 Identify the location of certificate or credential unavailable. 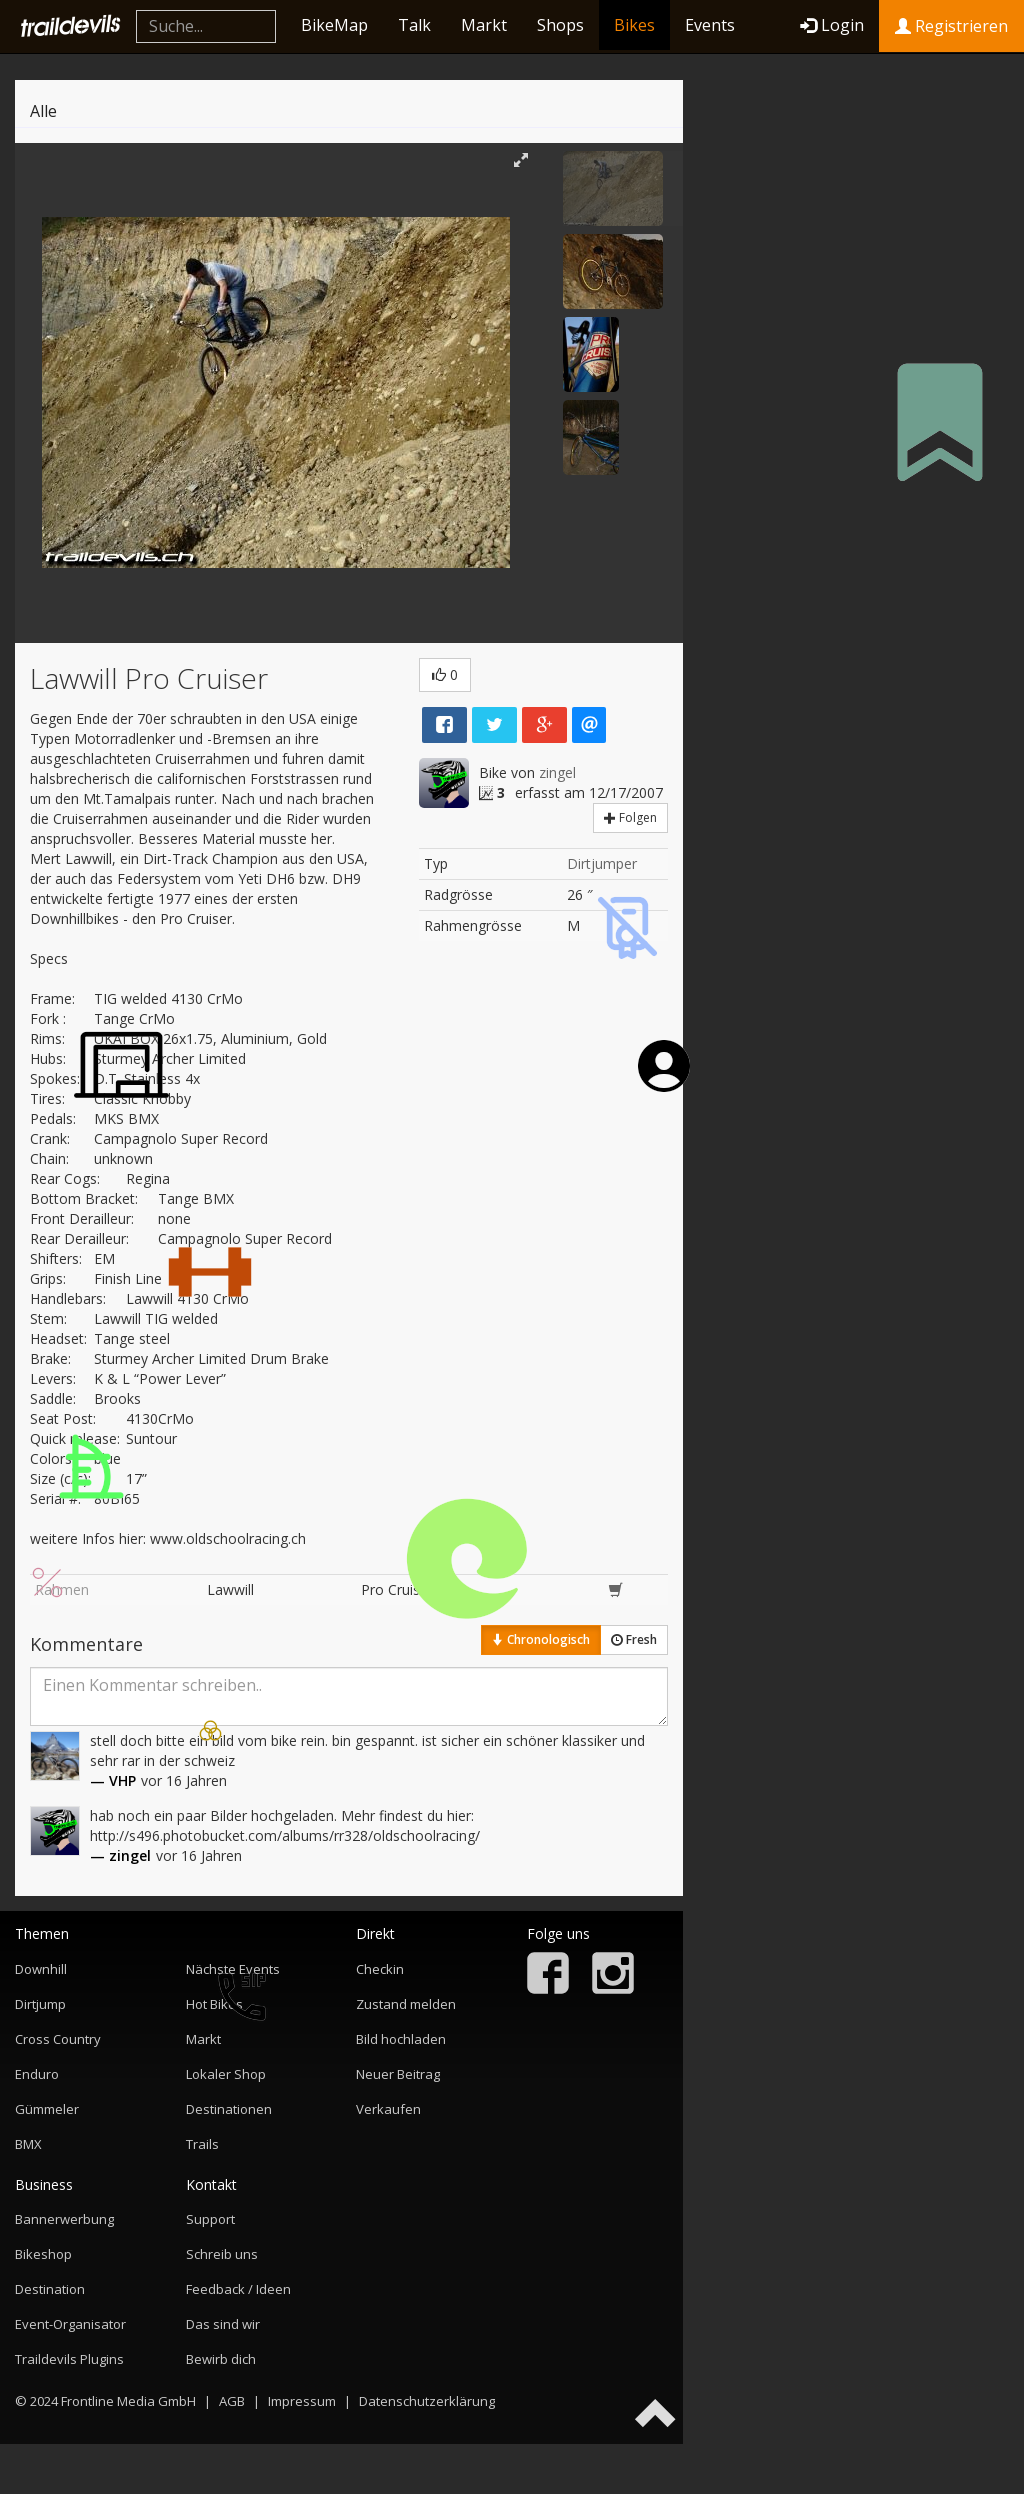
(627, 926).